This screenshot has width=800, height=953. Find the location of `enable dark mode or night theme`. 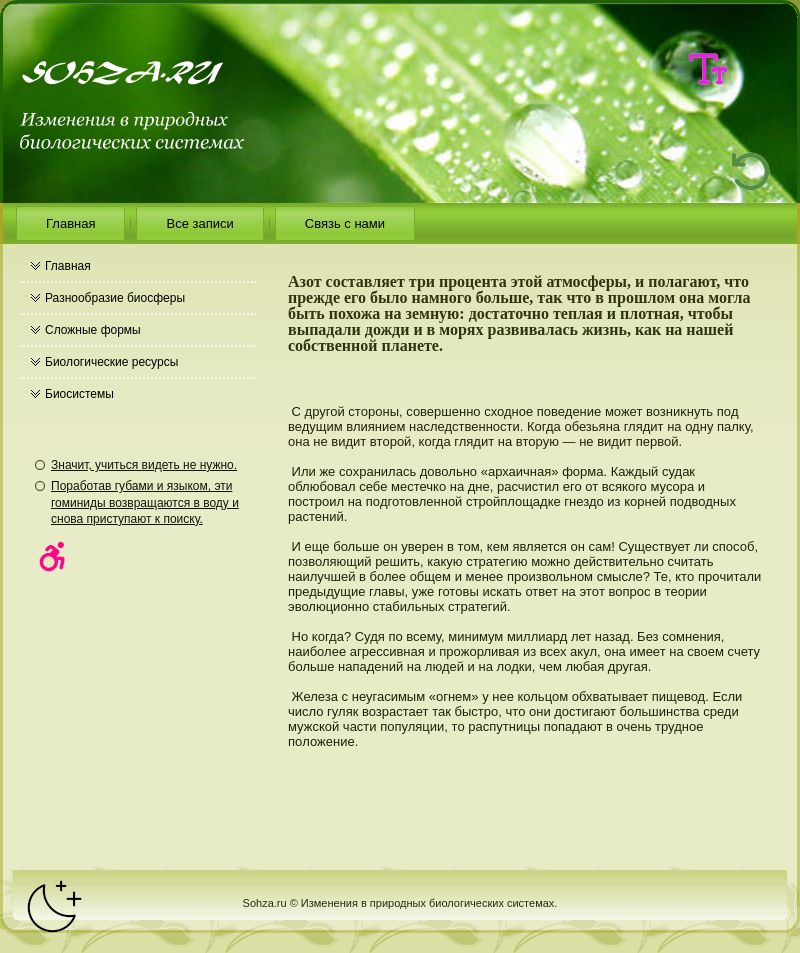

enable dark mode or night theme is located at coordinates (52, 907).